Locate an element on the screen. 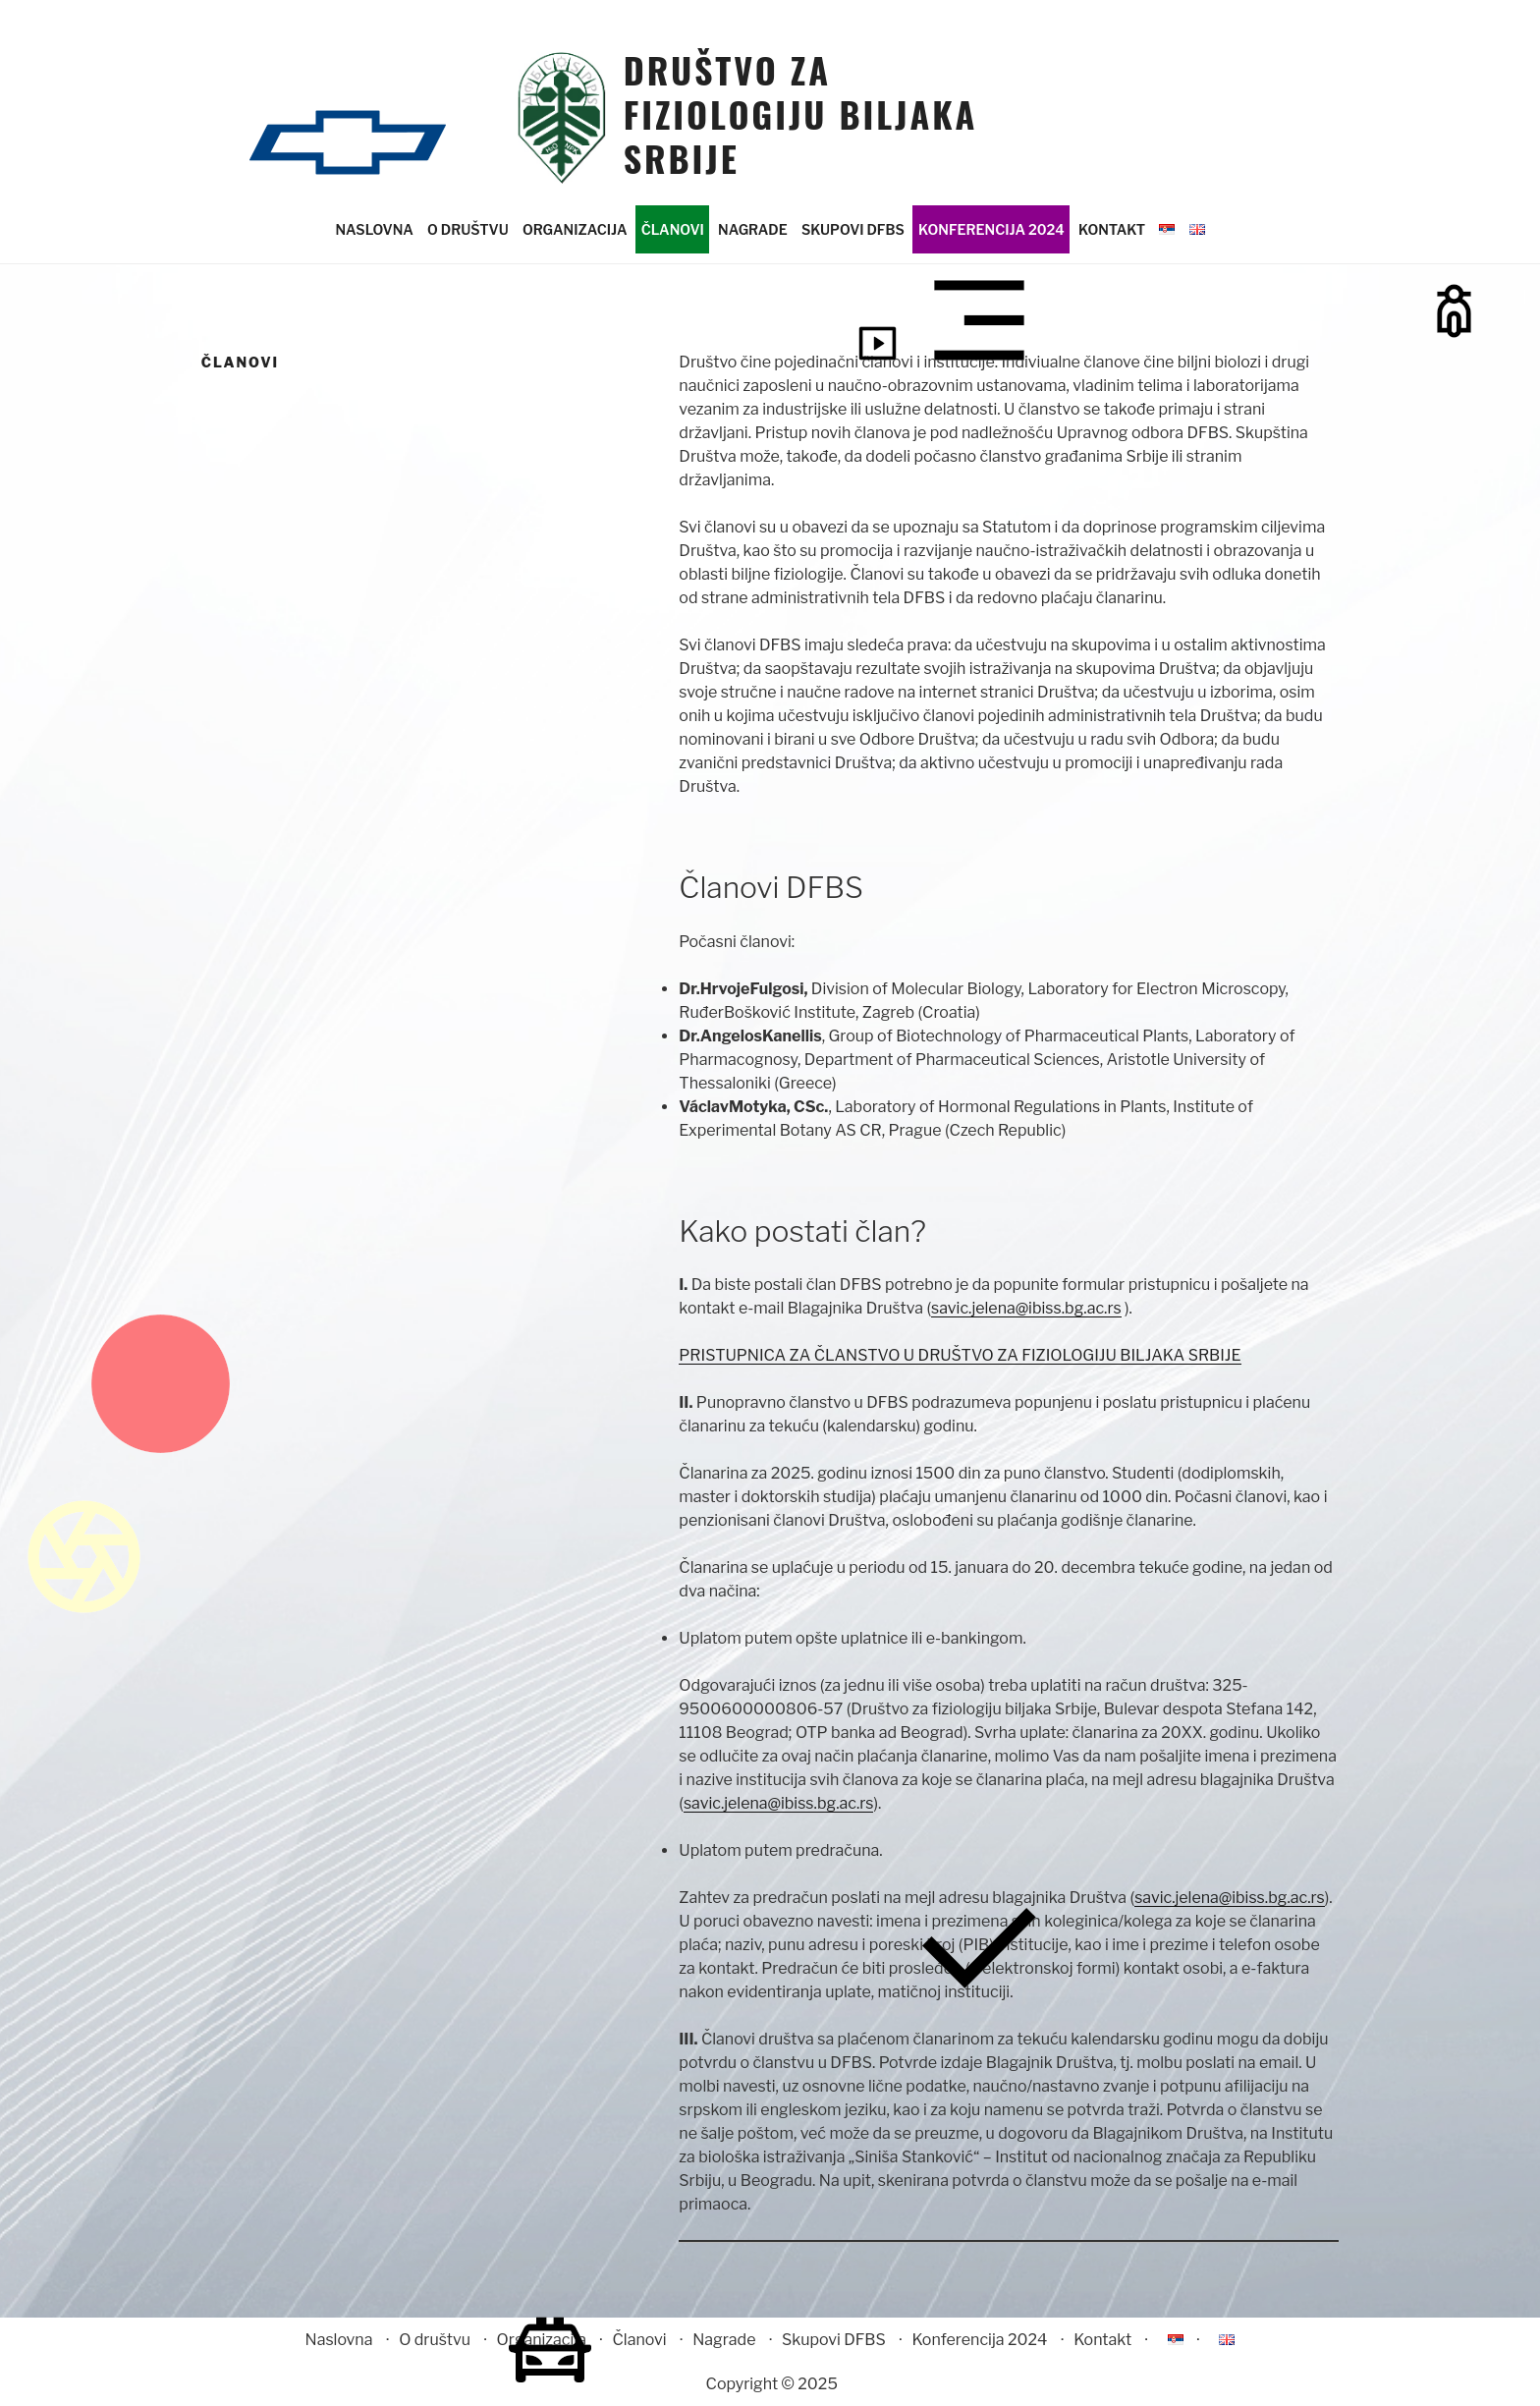  chevrolet brand logo is located at coordinates (348, 142).